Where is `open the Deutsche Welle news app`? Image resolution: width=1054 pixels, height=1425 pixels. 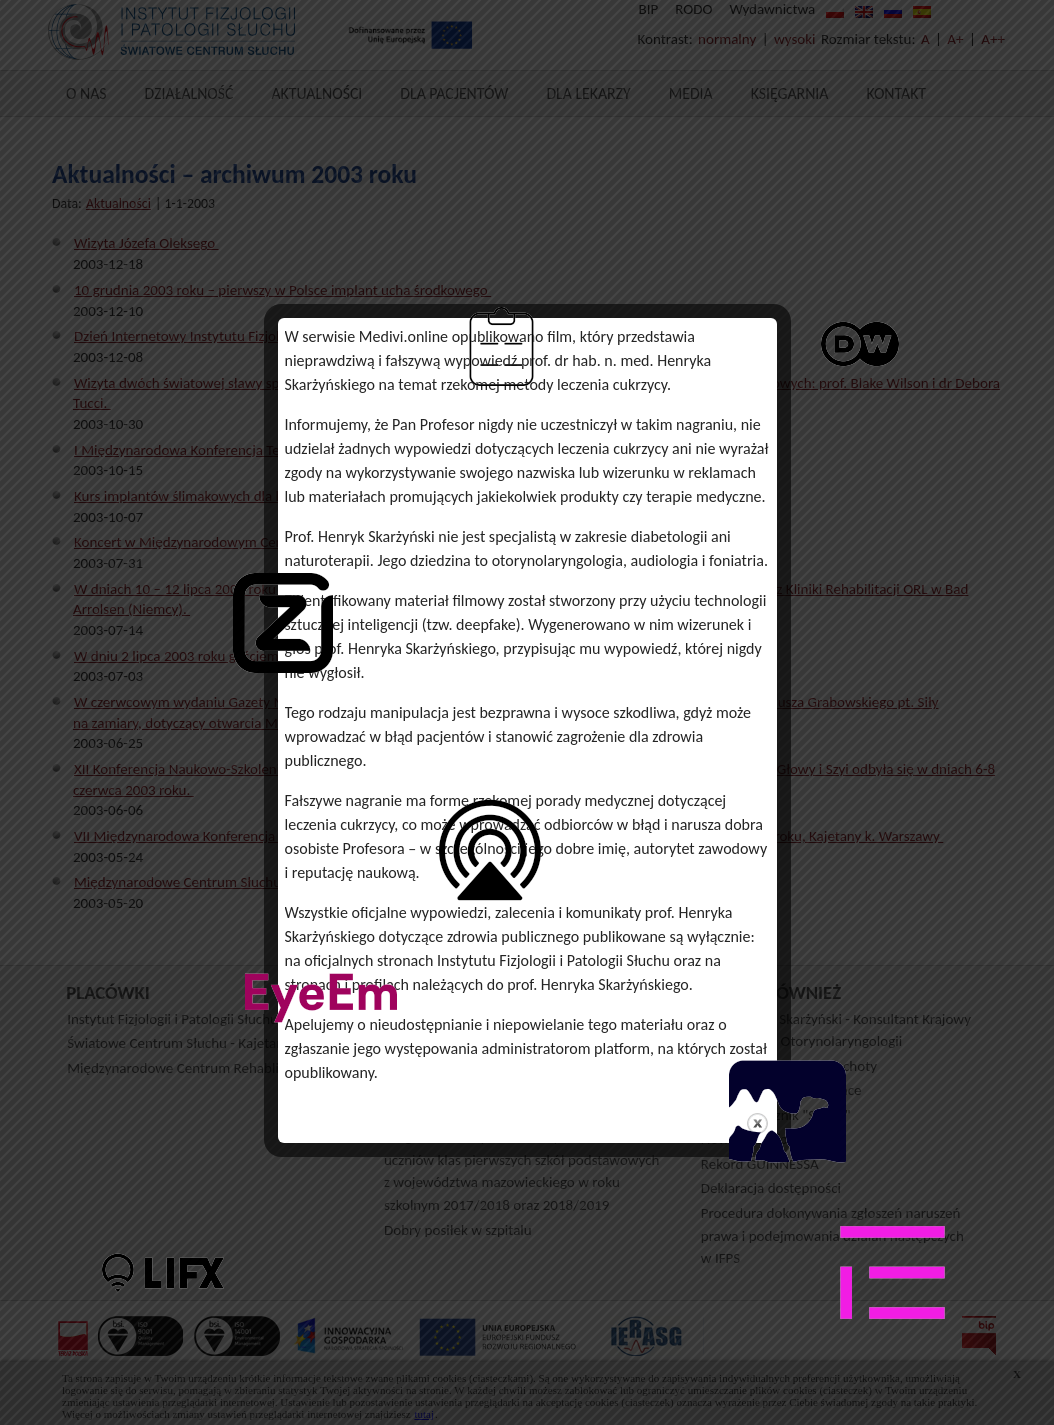
open the Deutsche Welle news app is located at coordinates (860, 344).